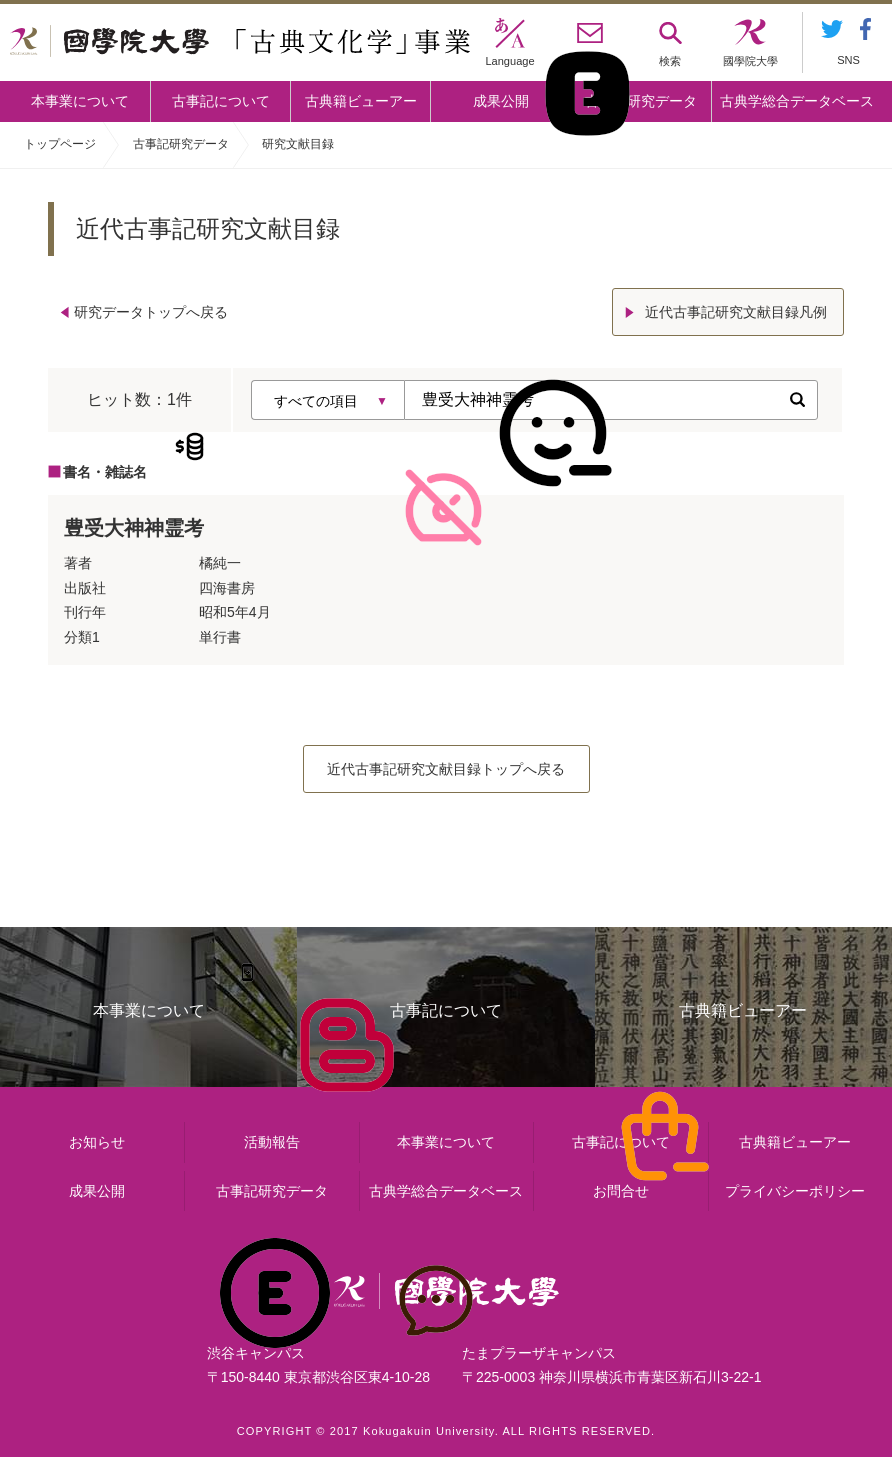  I want to click on open chat or messaging, so click(436, 1299).